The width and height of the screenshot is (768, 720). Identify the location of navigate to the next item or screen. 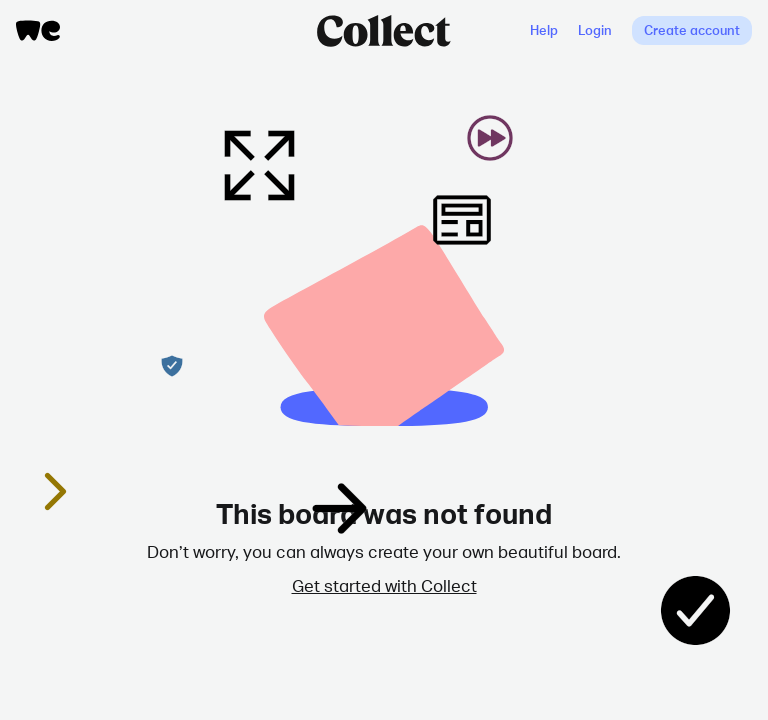
(55, 491).